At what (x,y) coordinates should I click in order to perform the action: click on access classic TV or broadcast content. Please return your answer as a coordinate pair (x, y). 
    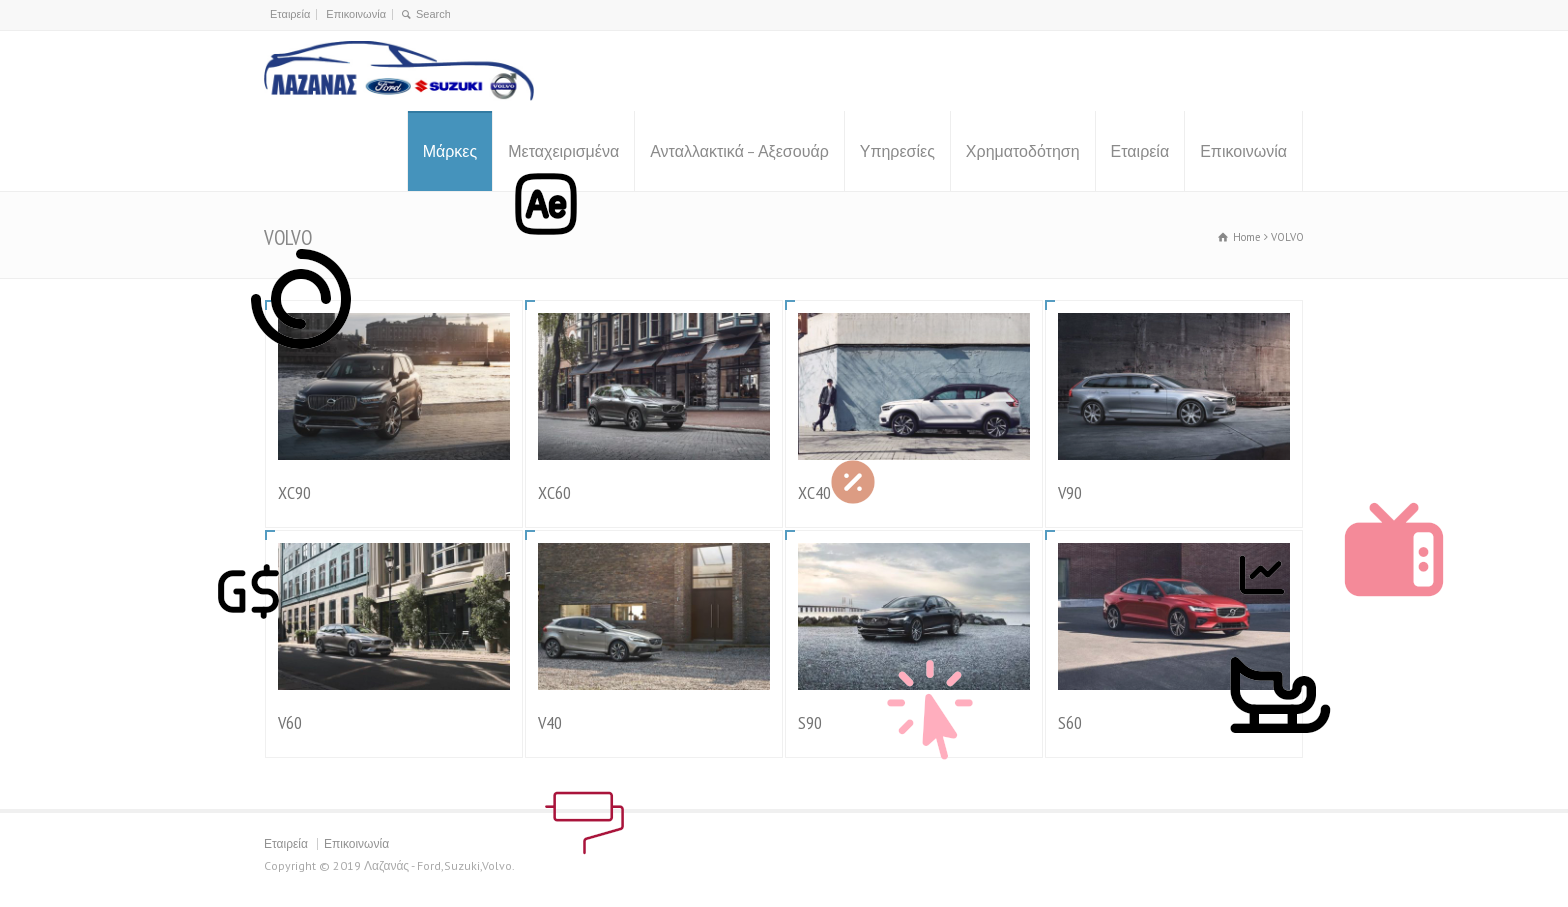
    Looking at the image, I should click on (1394, 552).